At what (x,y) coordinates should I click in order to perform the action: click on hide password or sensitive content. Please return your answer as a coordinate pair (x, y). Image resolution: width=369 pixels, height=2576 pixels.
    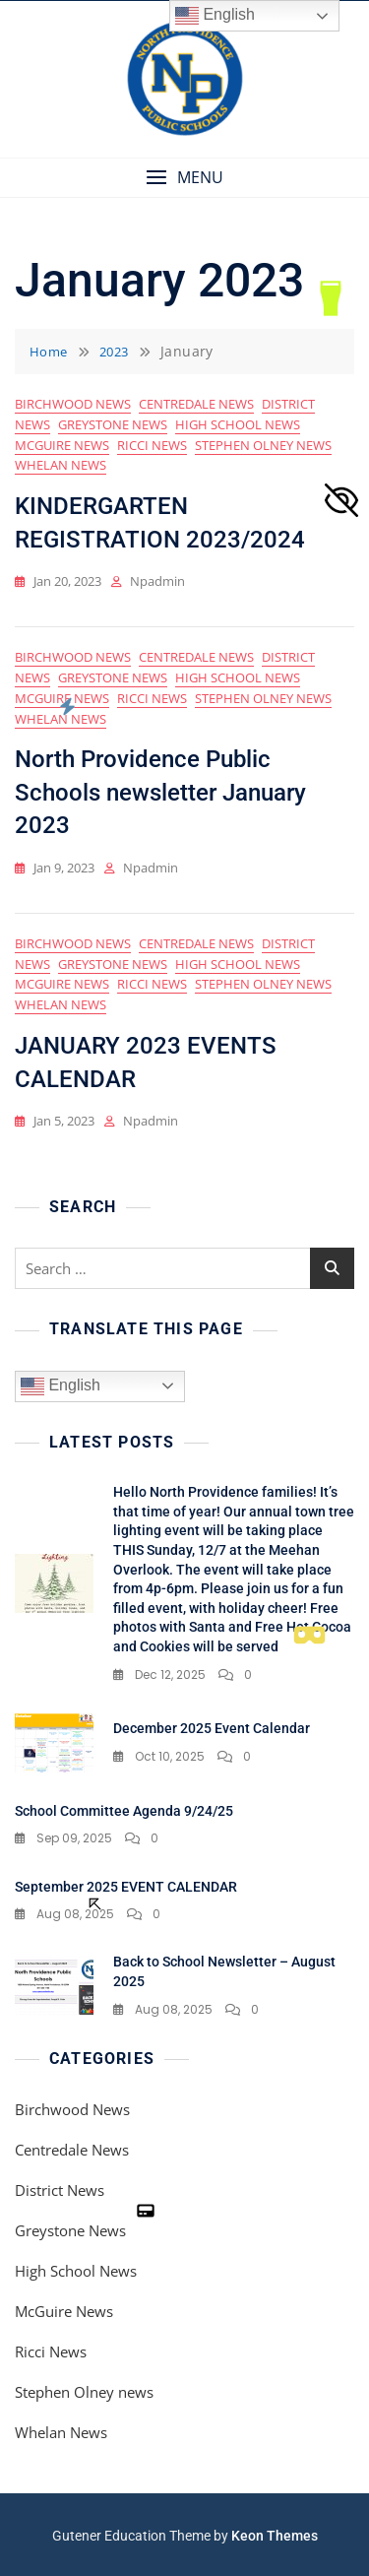
    Looking at the image, I should click on (341, 500).